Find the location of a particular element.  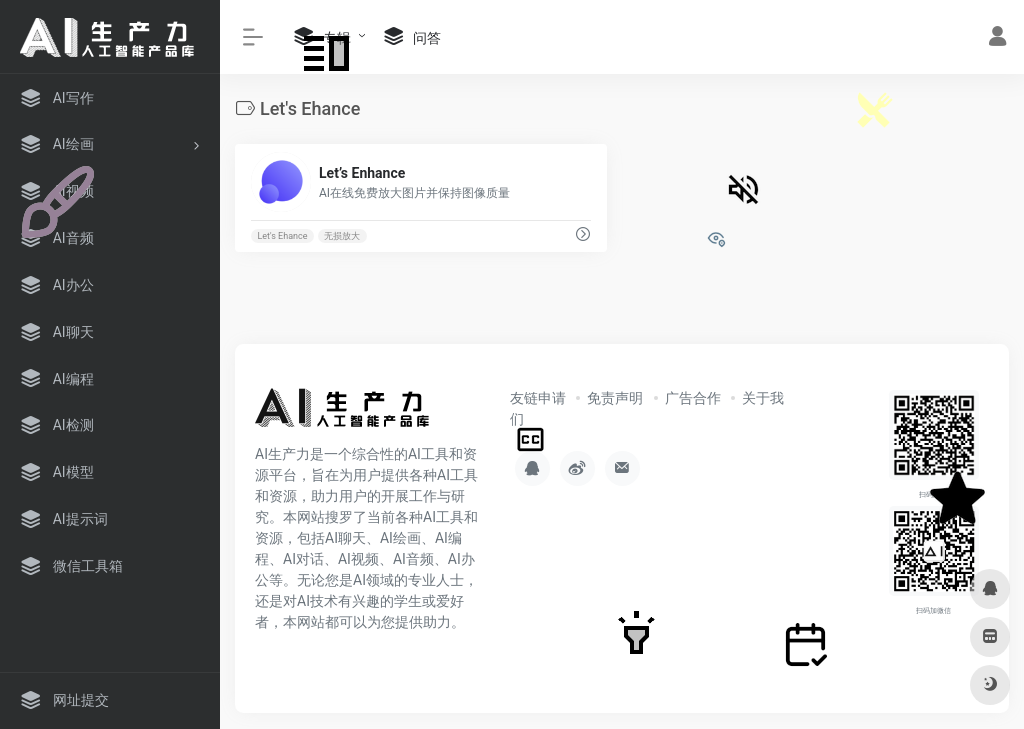

confirm or complete a scheduled event is located at coordinates (805, 644).